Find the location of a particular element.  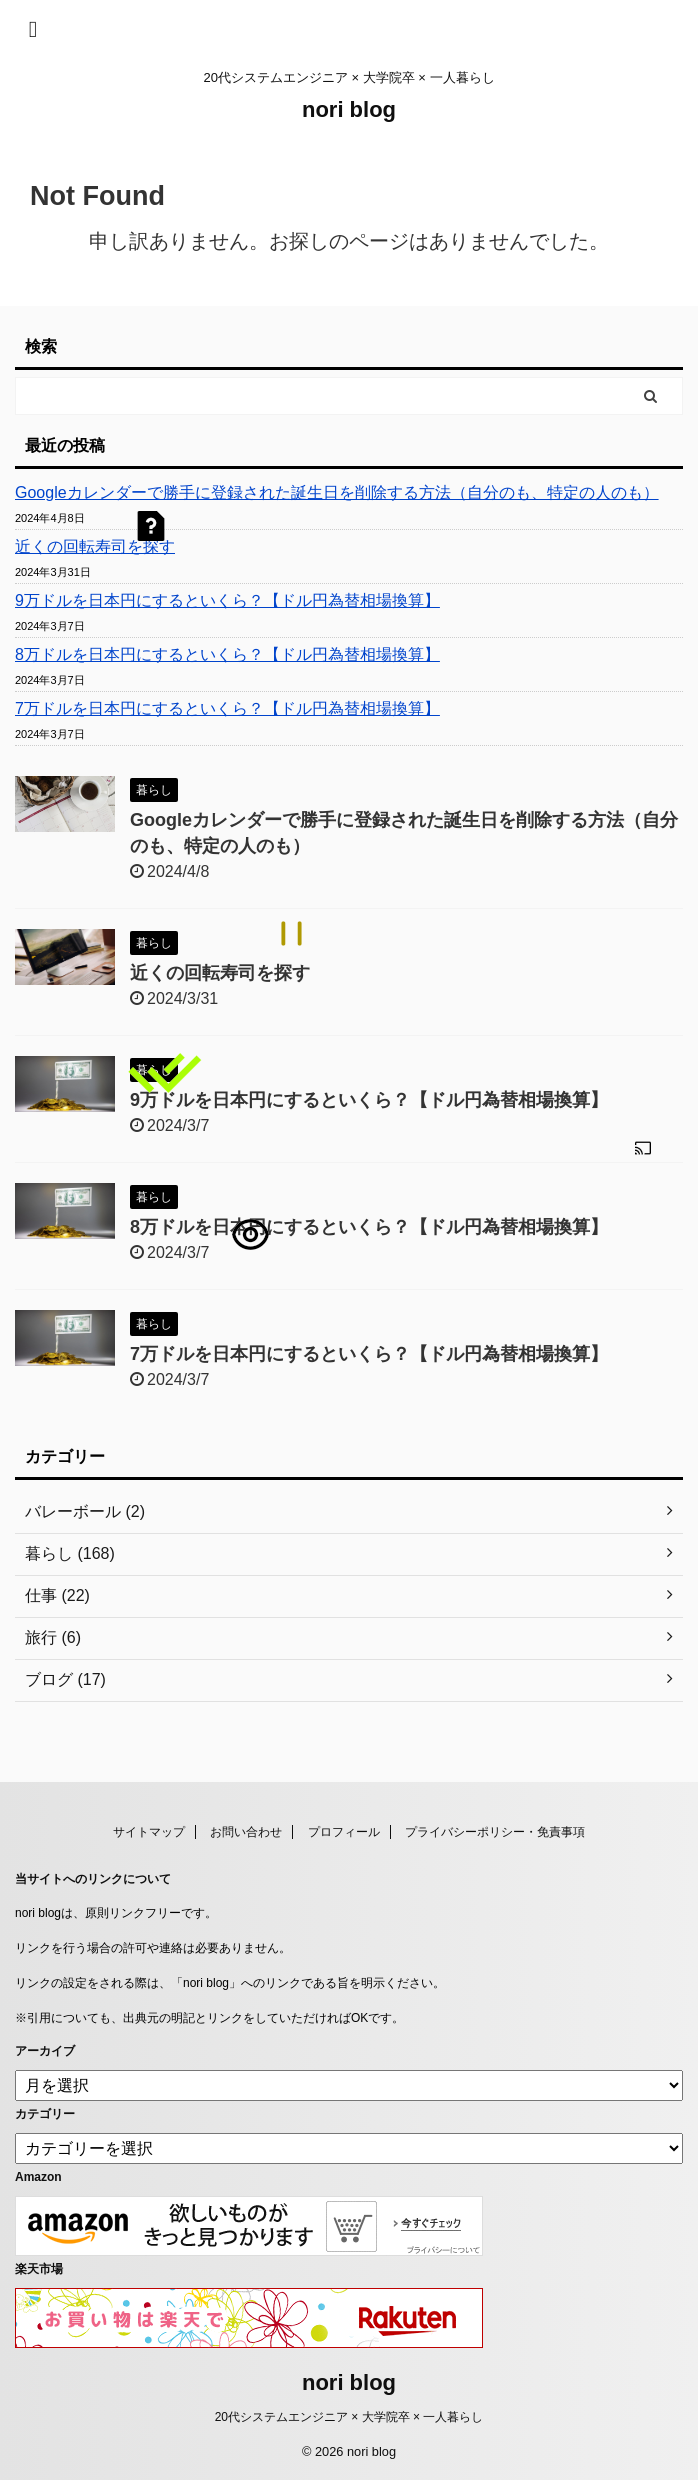

cast media to a nearby device is located at coordinates (643, 1148).